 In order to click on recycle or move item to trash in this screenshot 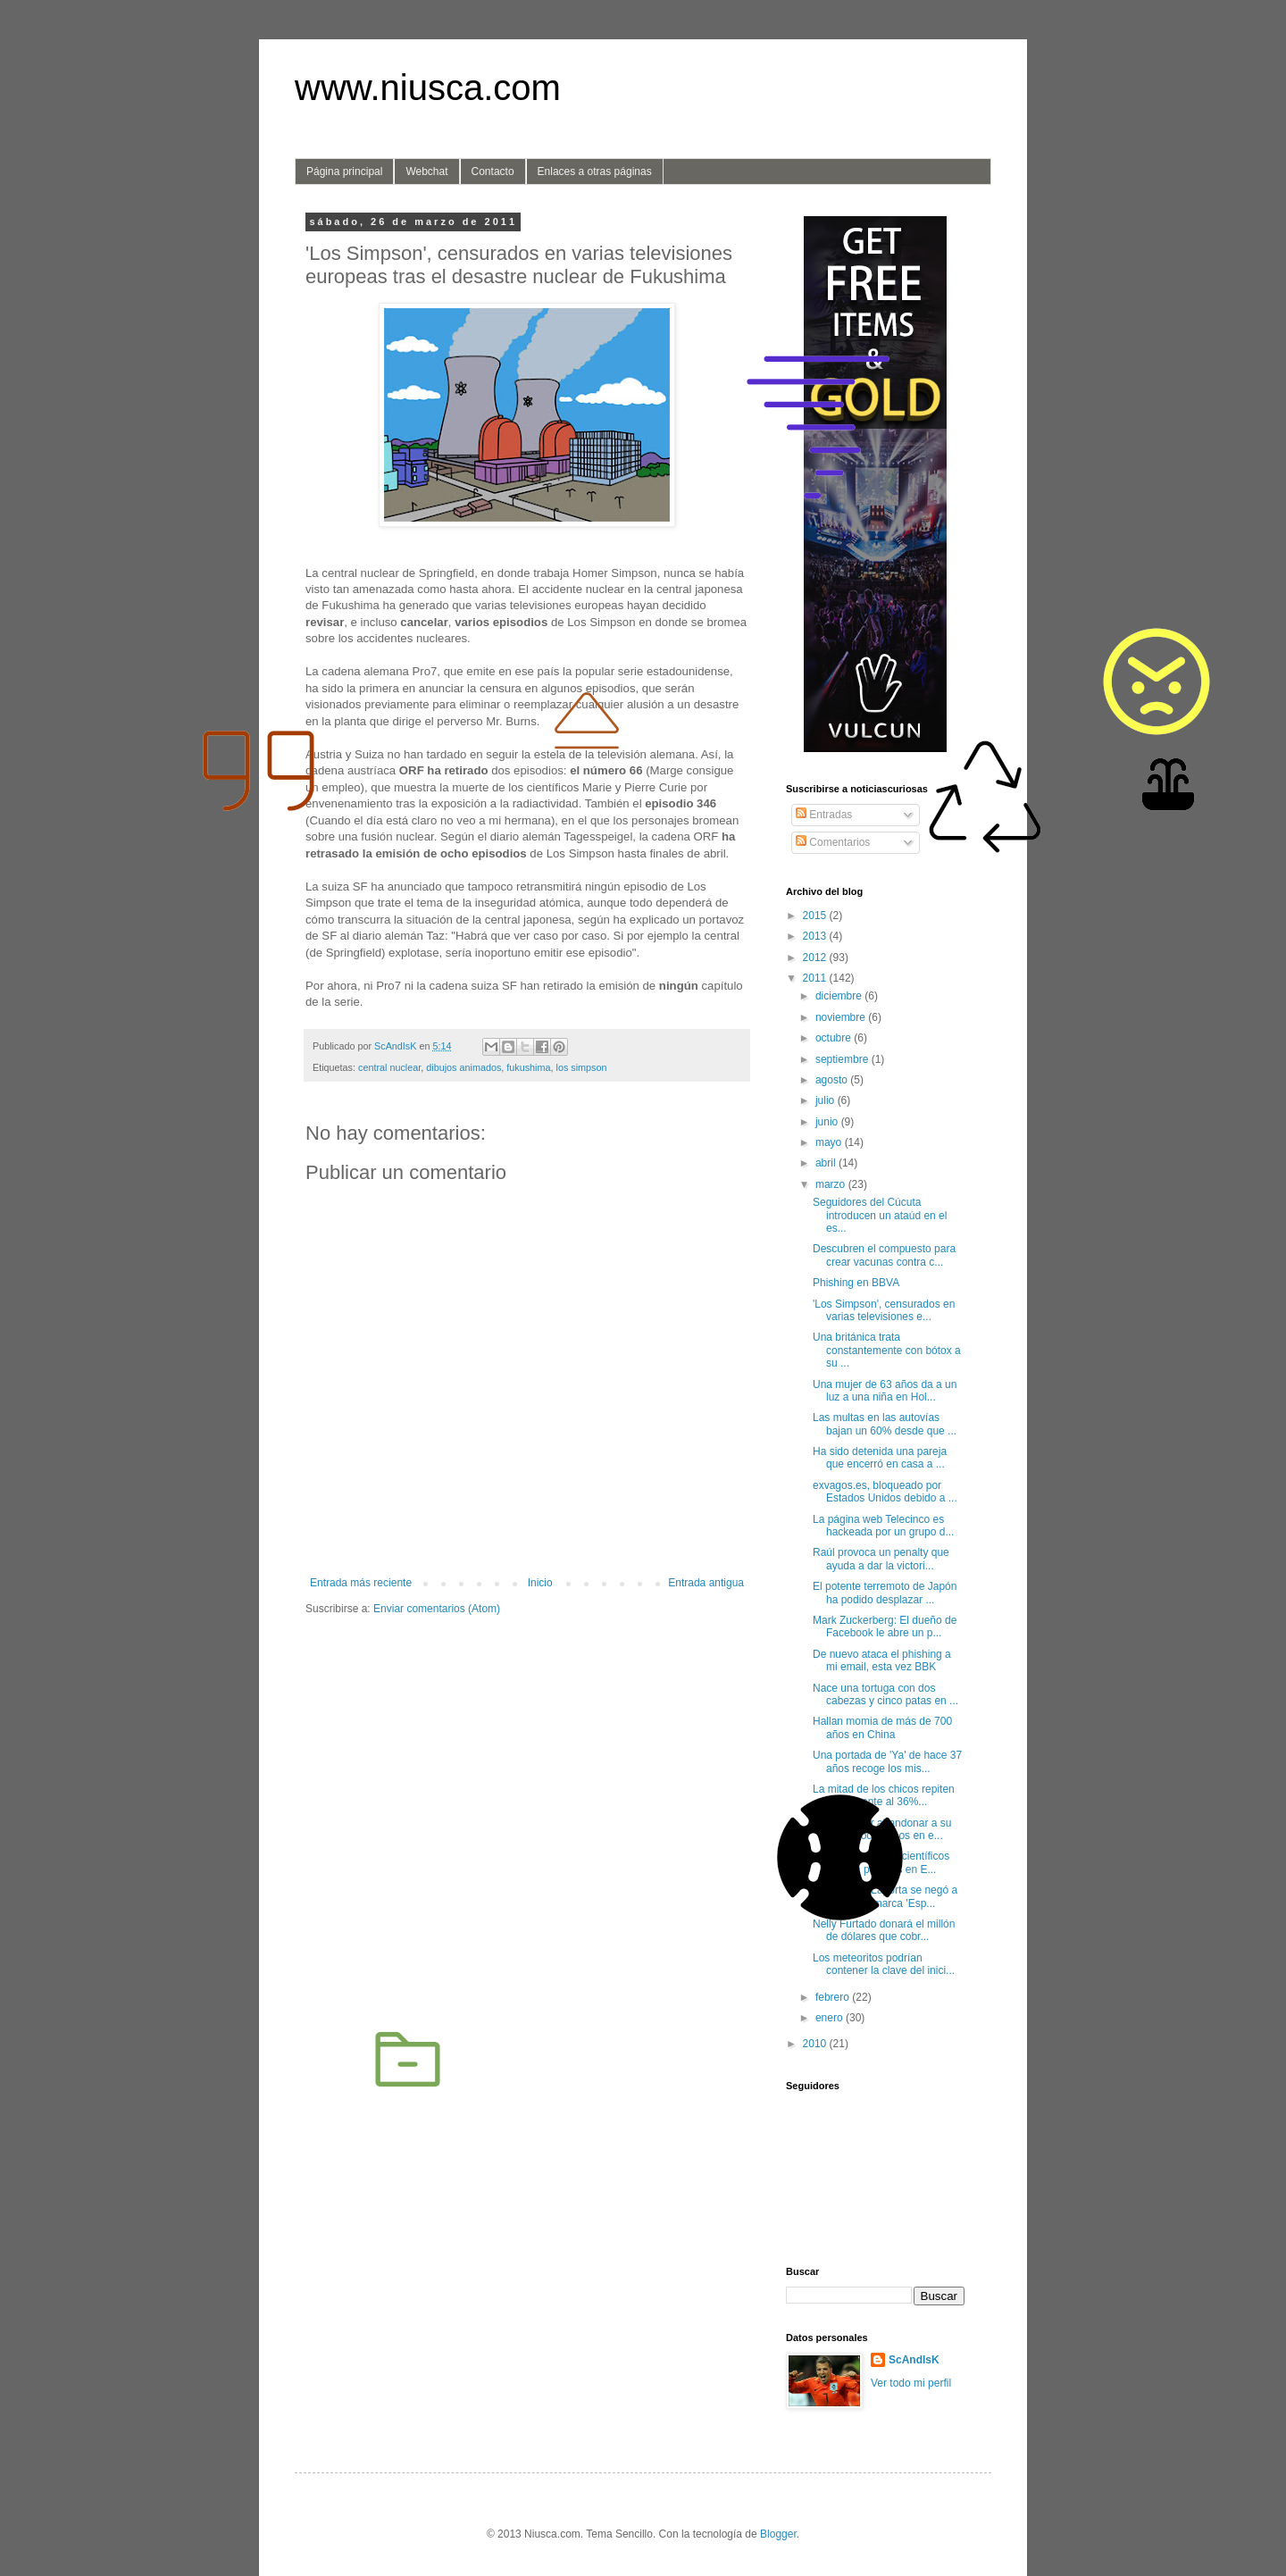, I will do `click(985, 797)`.